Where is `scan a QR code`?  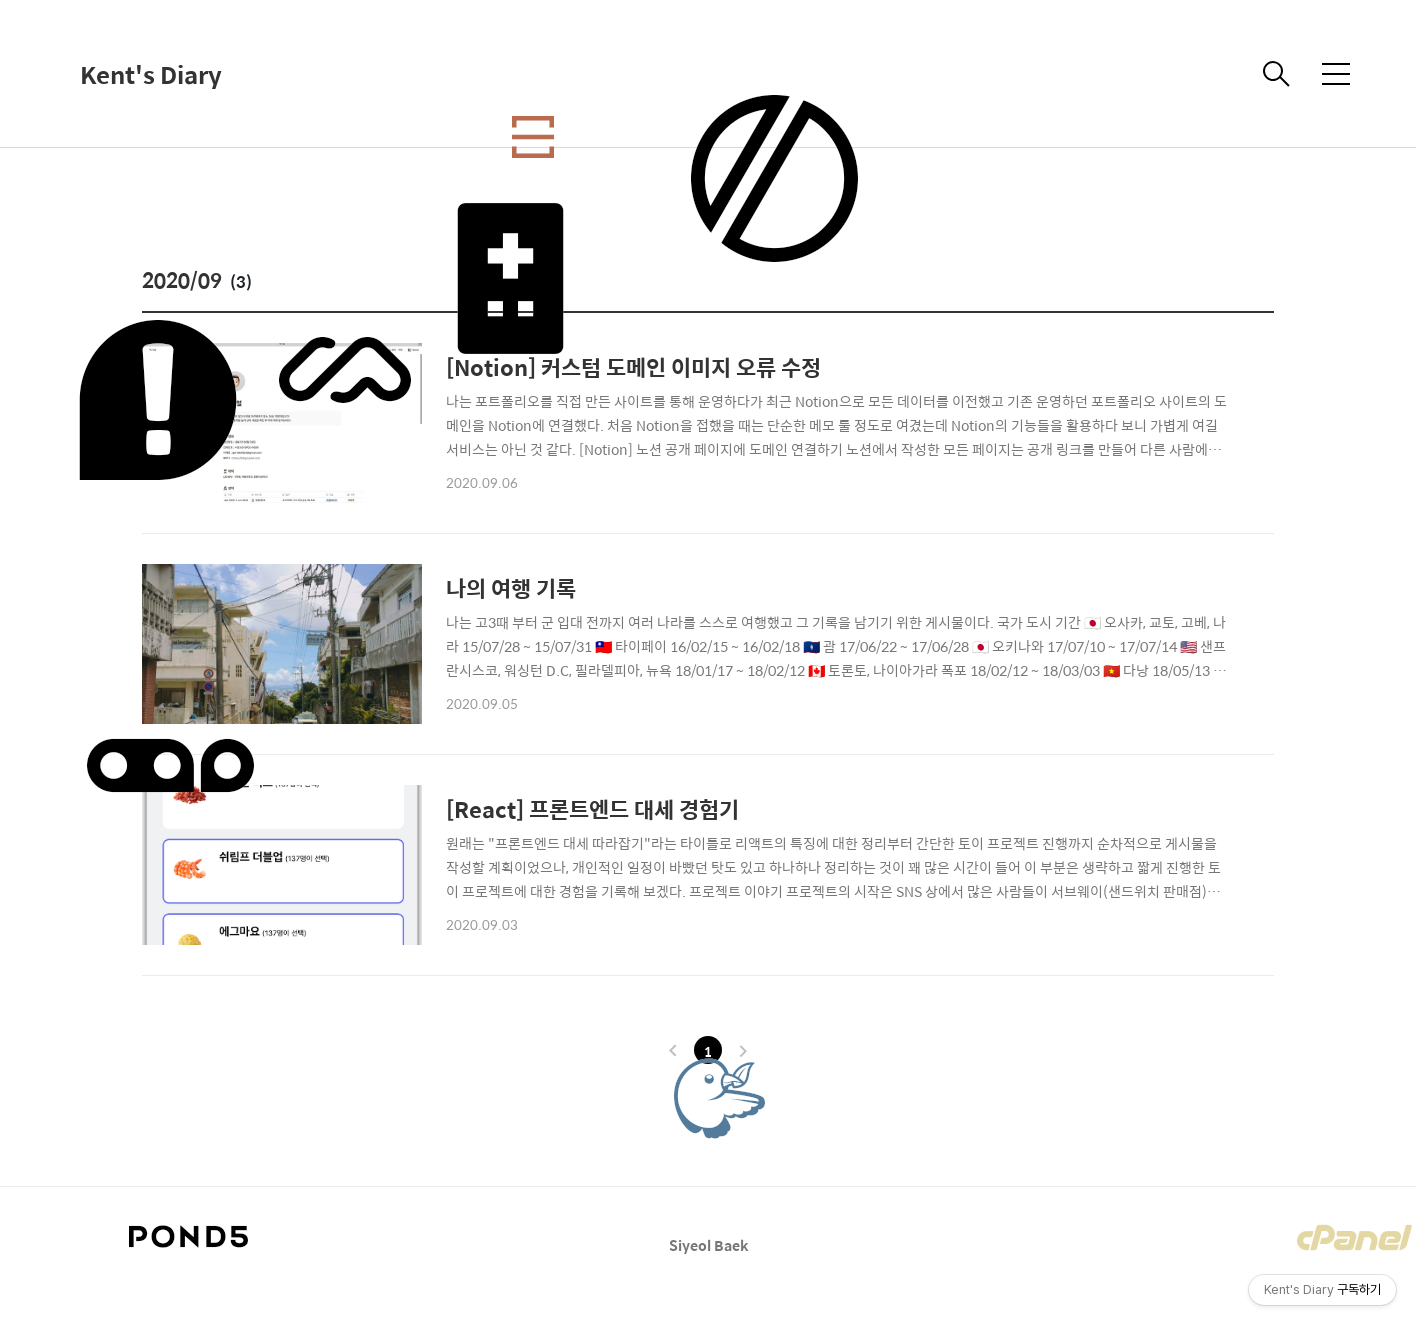
scan a QR code is located at coordinates (533, 137).